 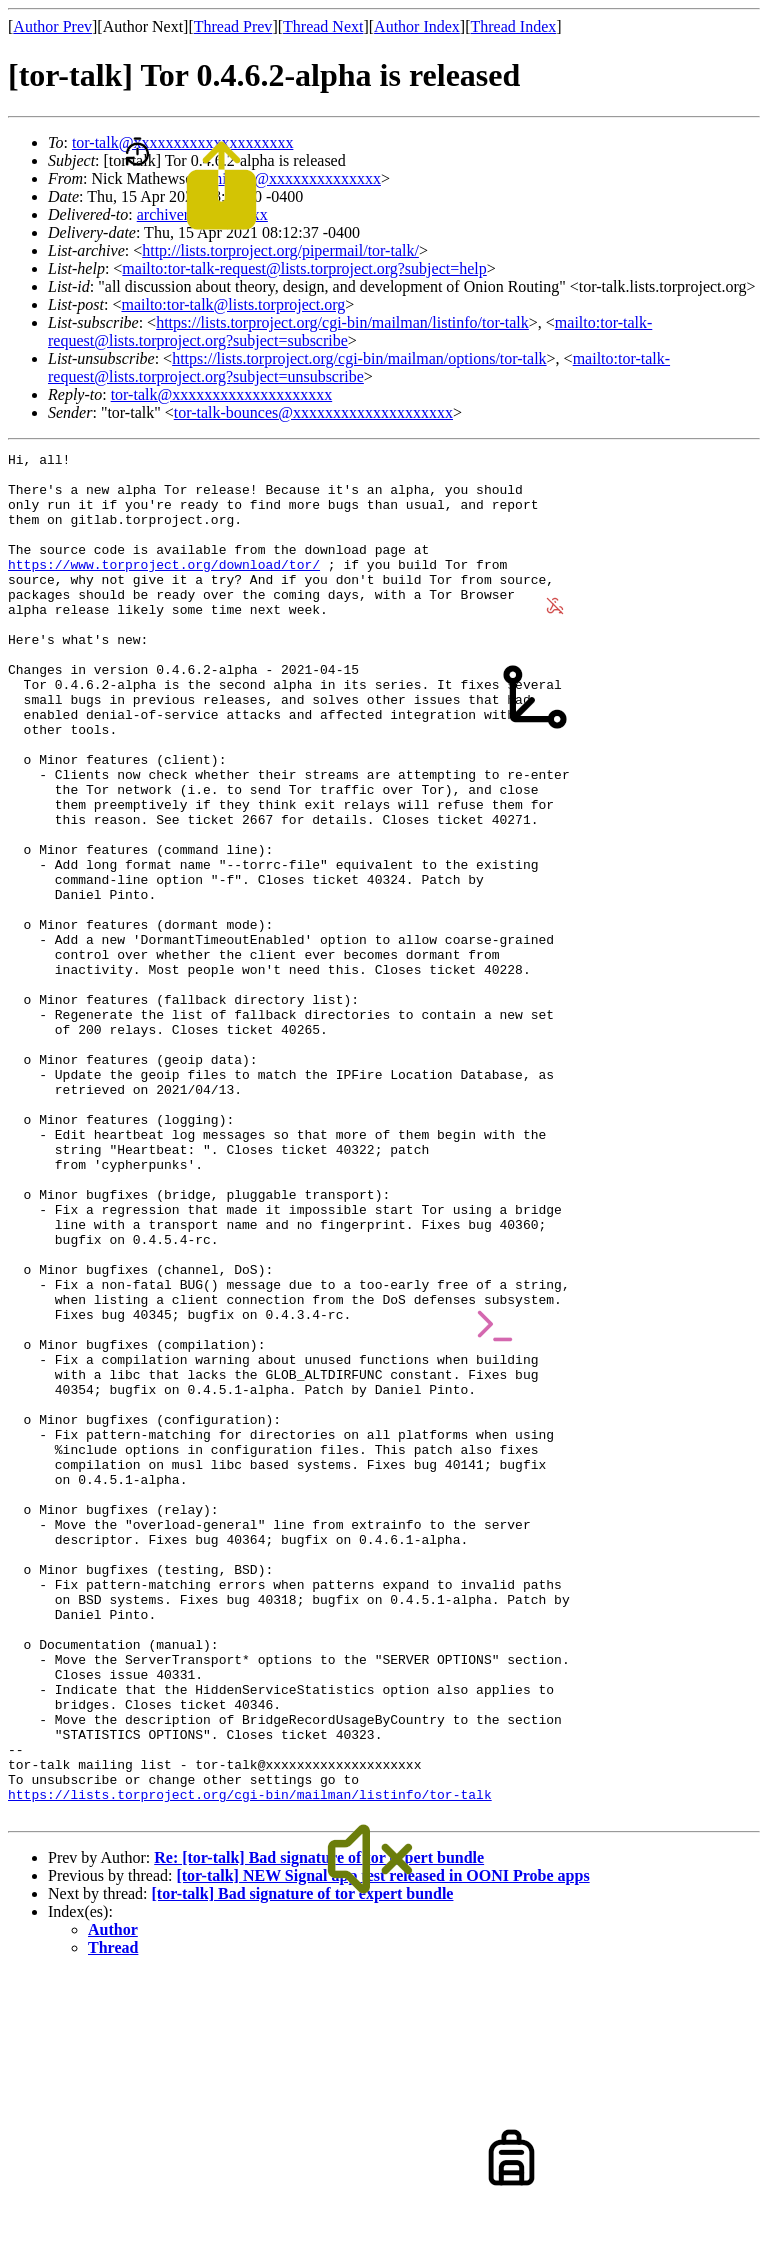 I want to click on open command line terminal, so click(x=495, y=1326).